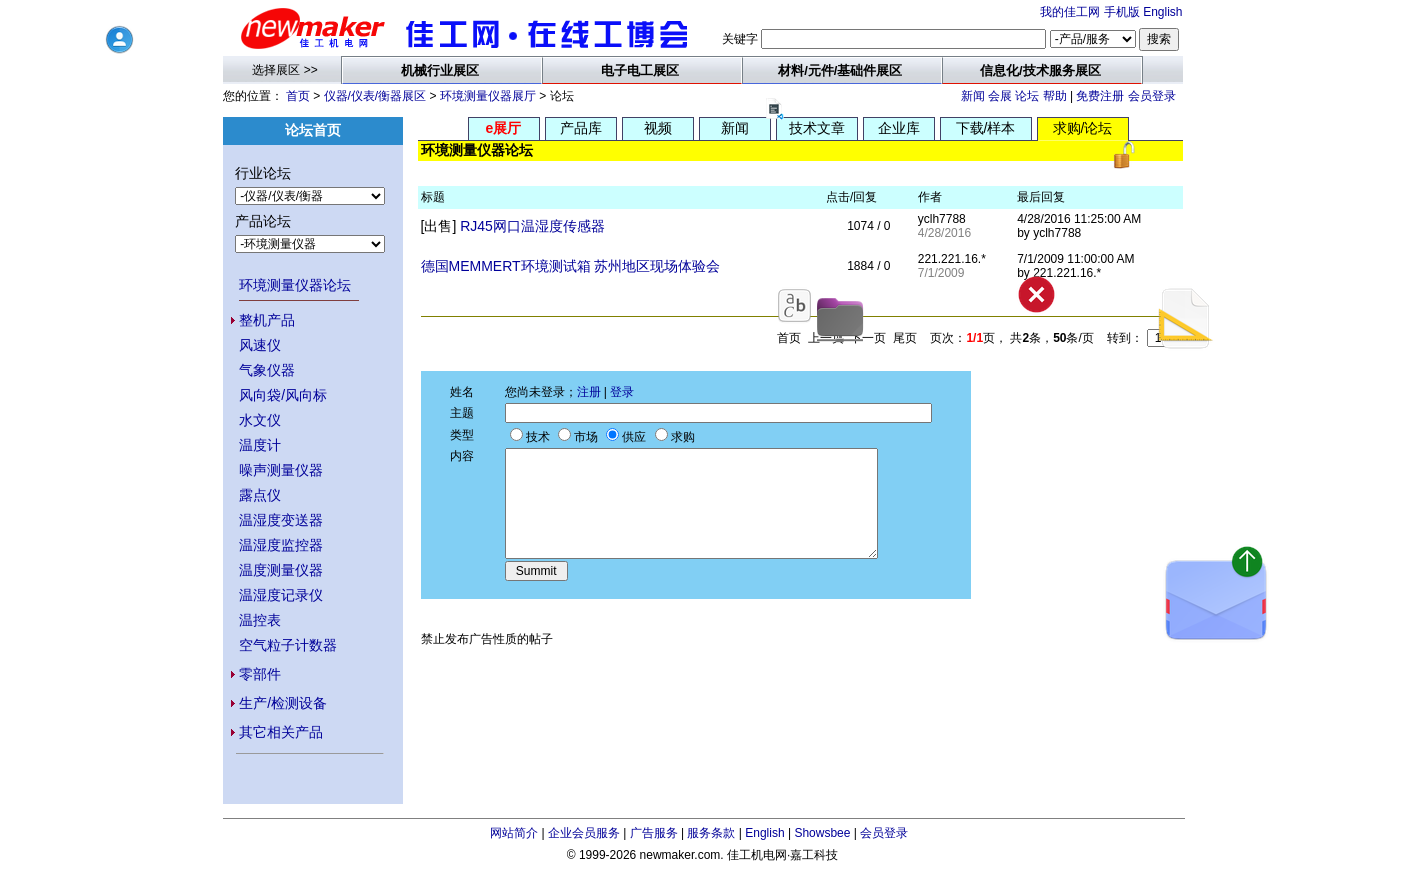 This screenshot has width=1405, height=869. I want to click on open a shell script file in Visual Studio Code, so click(774, 109).